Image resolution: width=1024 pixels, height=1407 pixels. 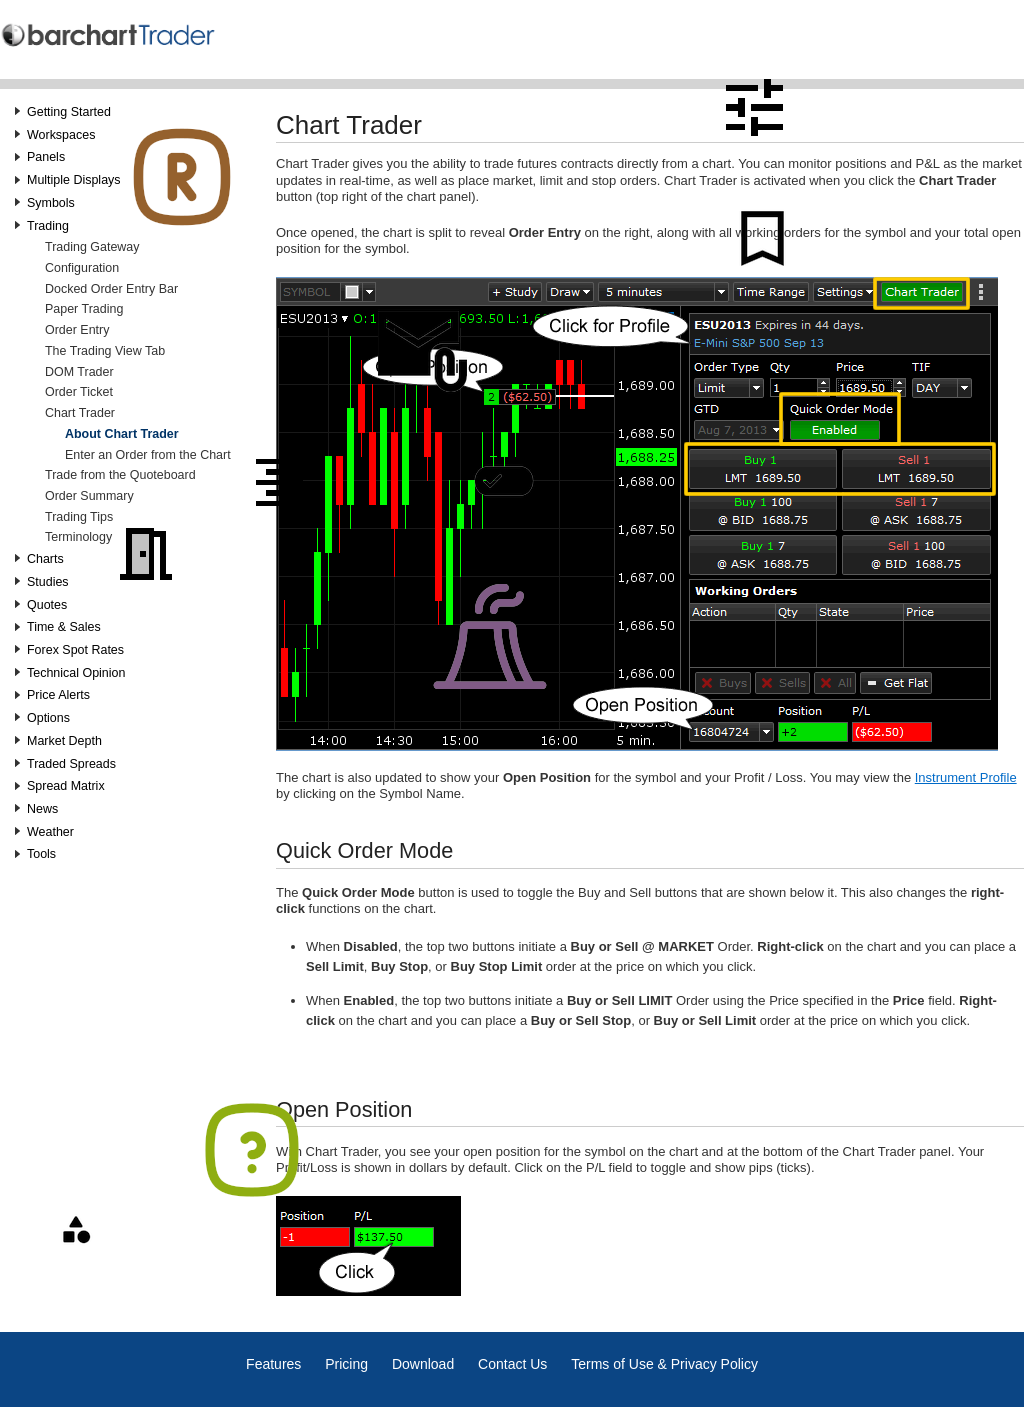 What do you see at coordinates (754, 107) in the screenshot?
I see `adjust settings or preferences` at bounding box center [754, 107].